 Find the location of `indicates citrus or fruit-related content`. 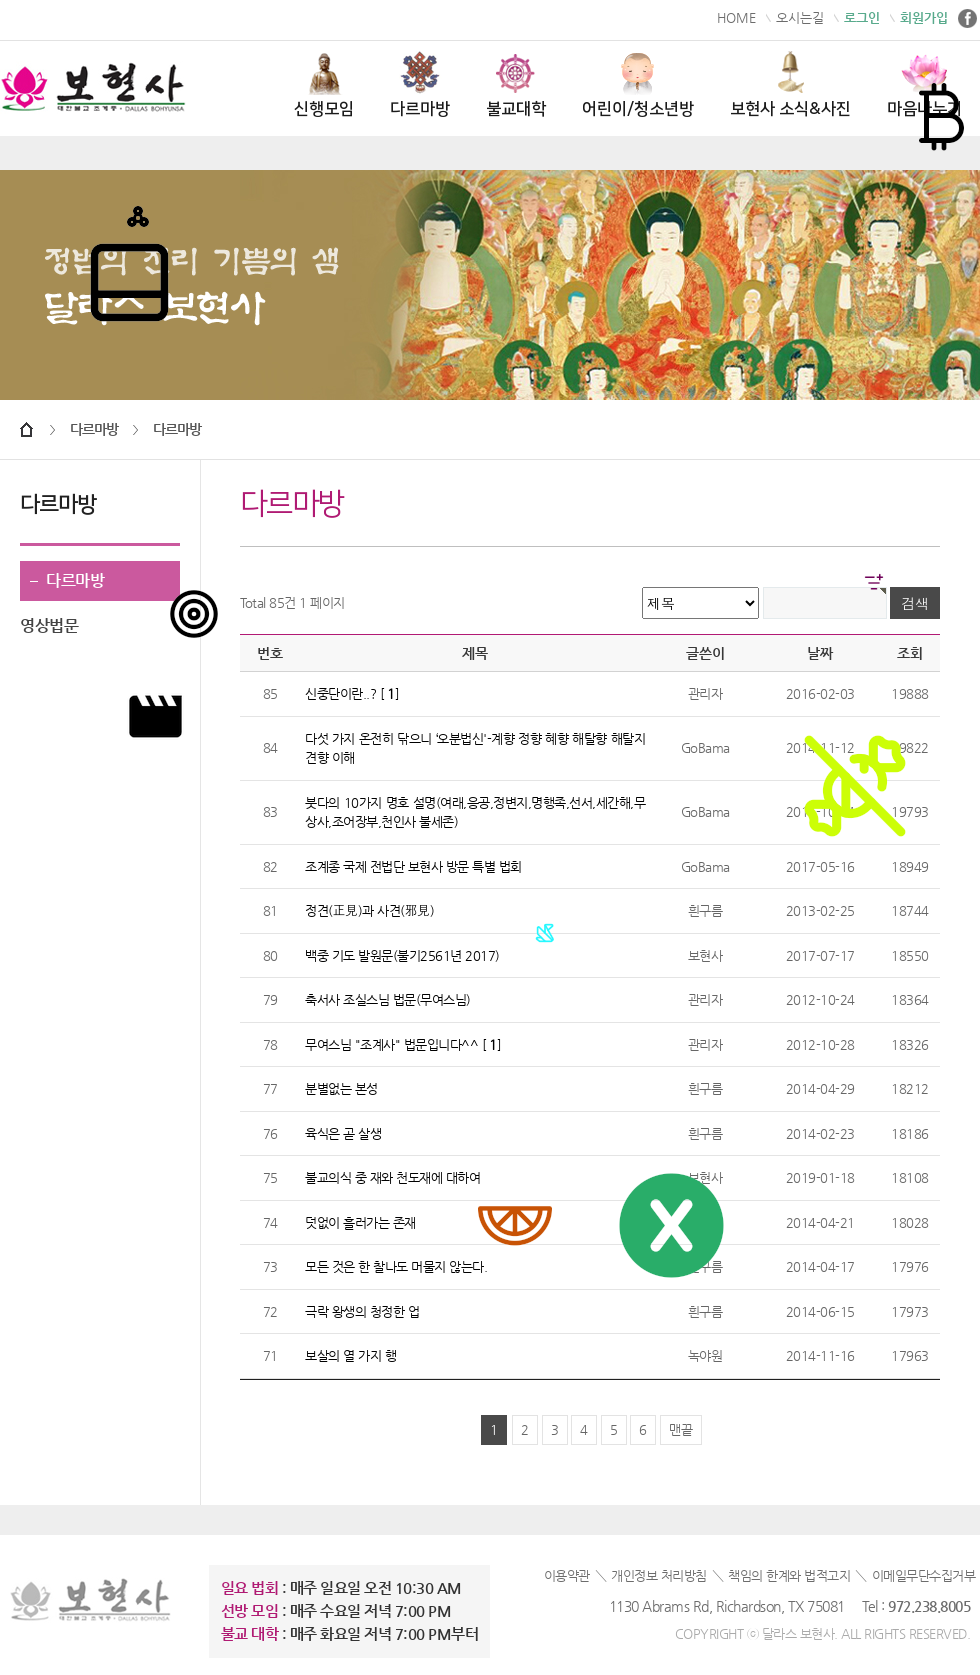

indicates citrus or fruit-related content is located at coordinates (515, 1220).